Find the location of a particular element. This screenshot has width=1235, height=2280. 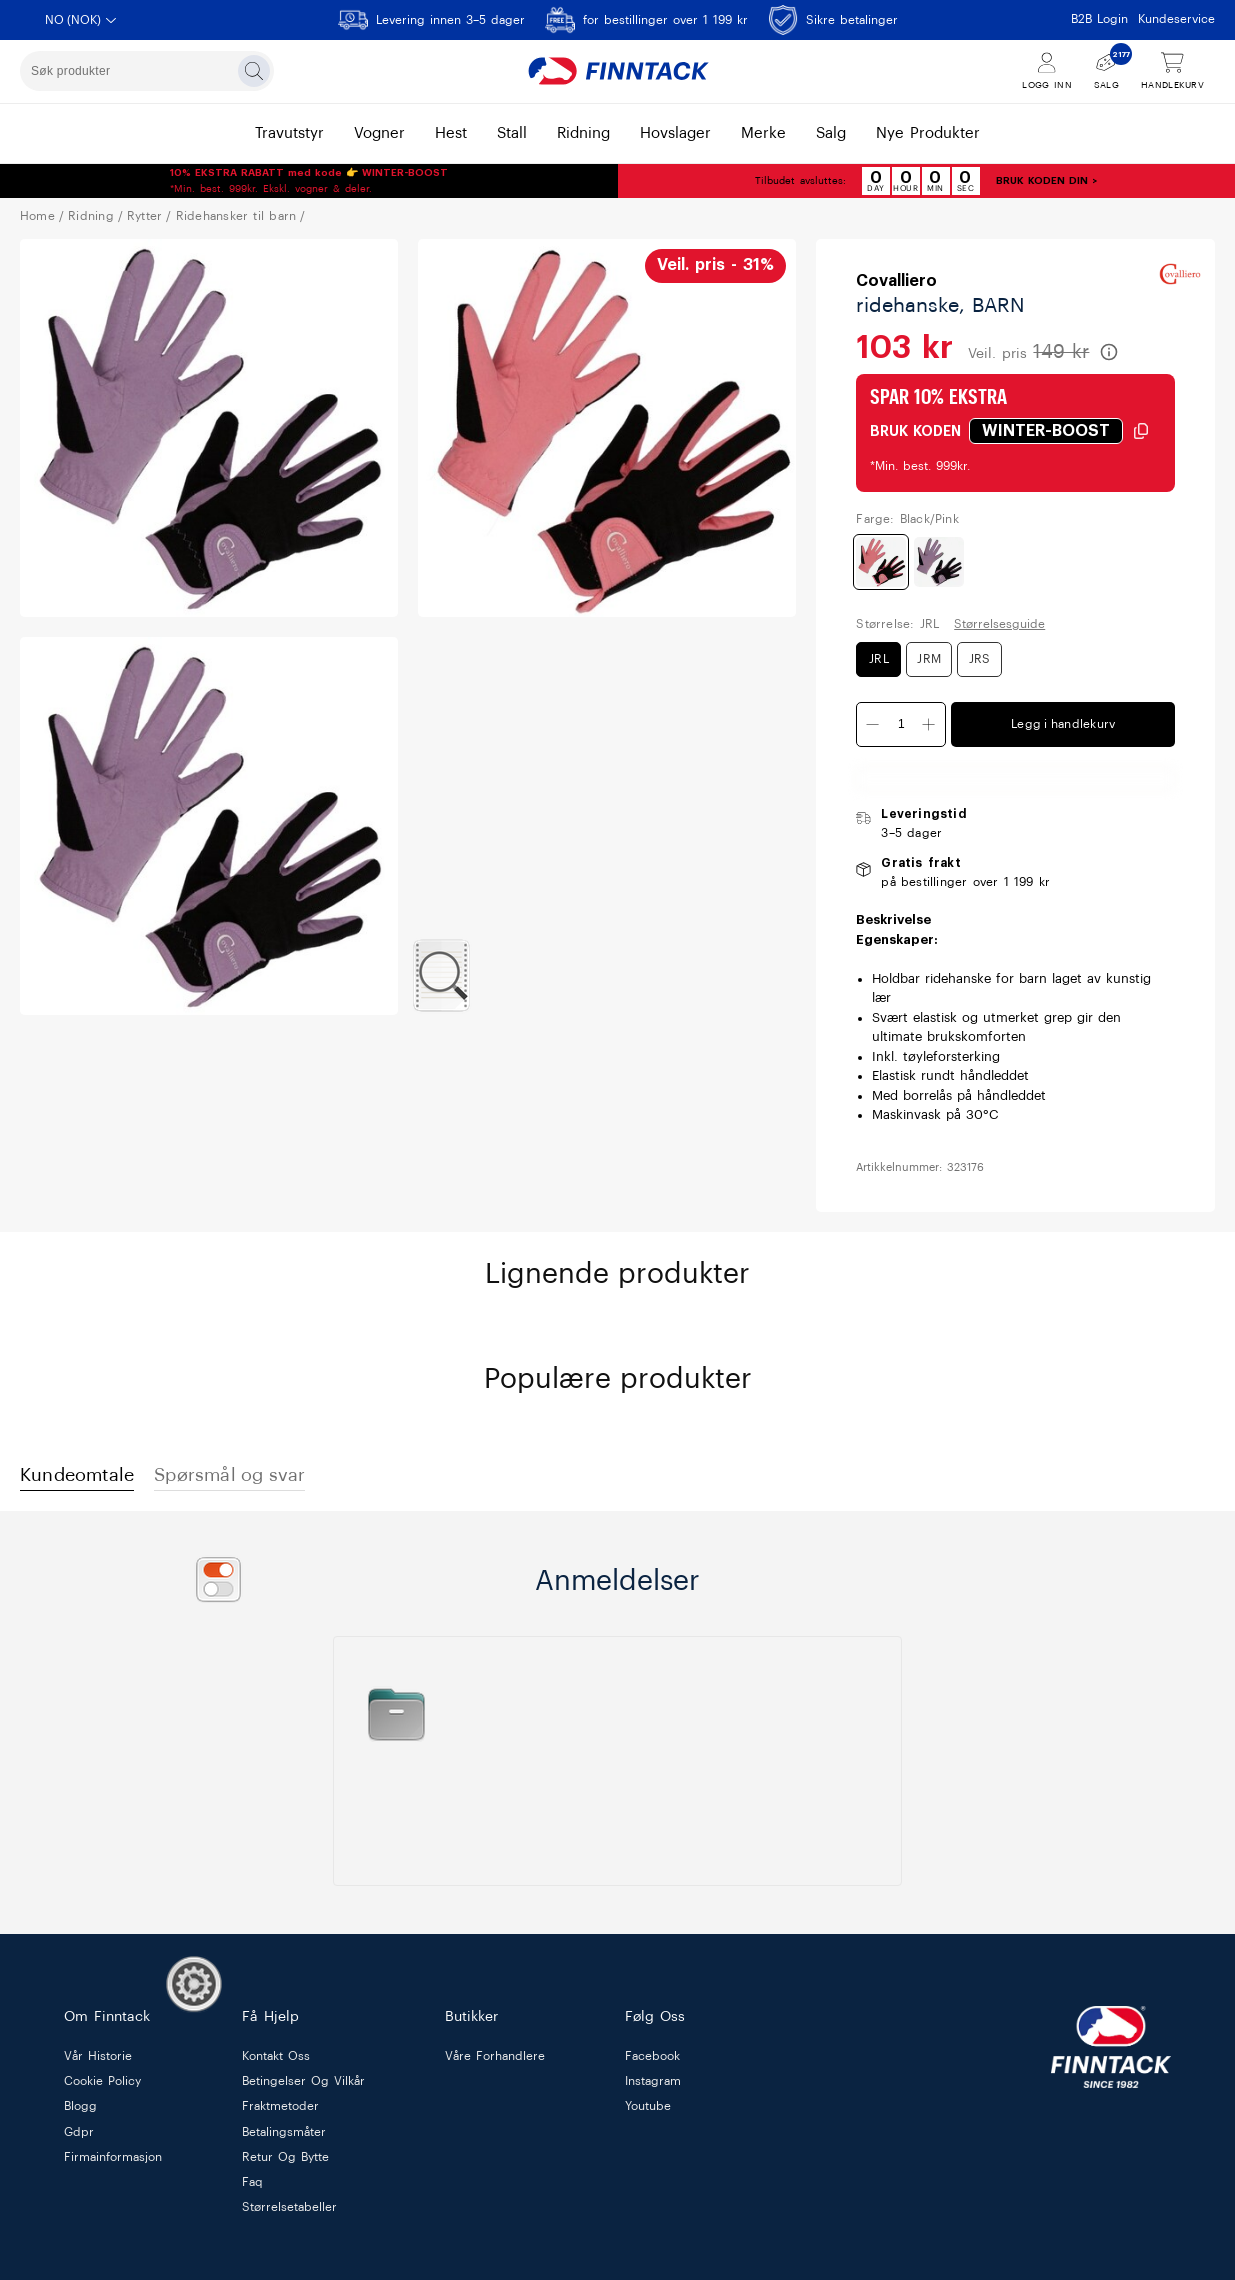

open system tweaks or settings customization is located at coordinates (218, 1579).